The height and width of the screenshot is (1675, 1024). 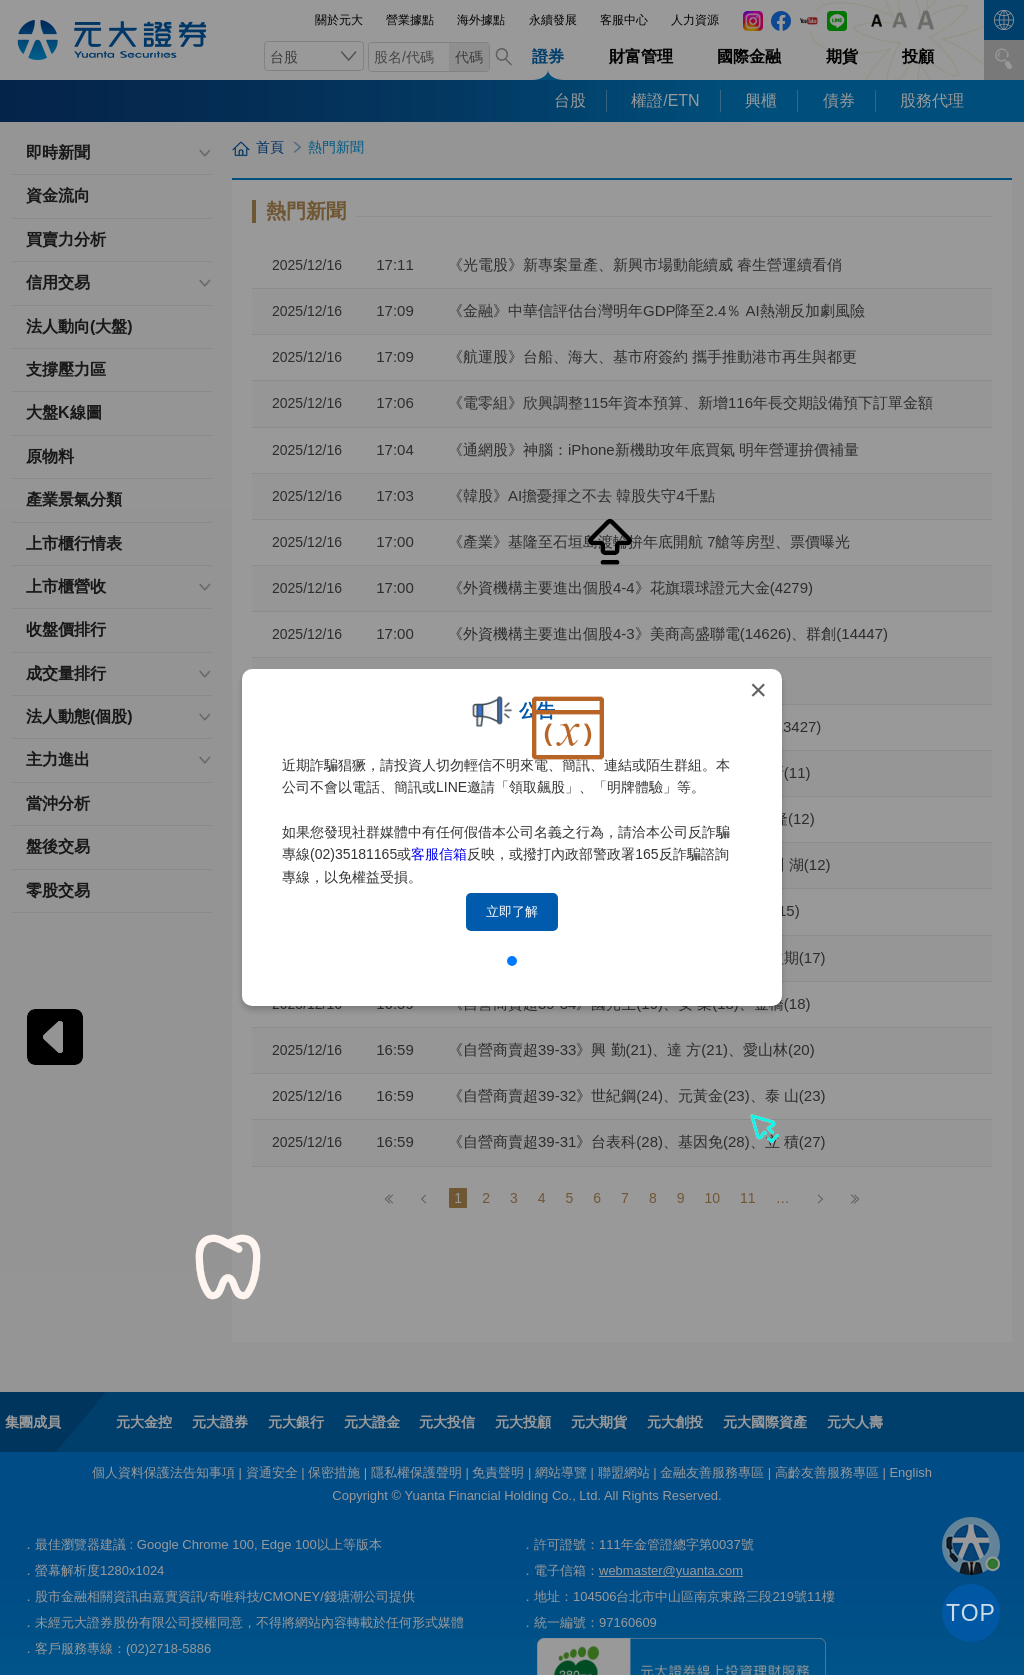 I want to click on click action confirmed, so click(x=764, y=1128).